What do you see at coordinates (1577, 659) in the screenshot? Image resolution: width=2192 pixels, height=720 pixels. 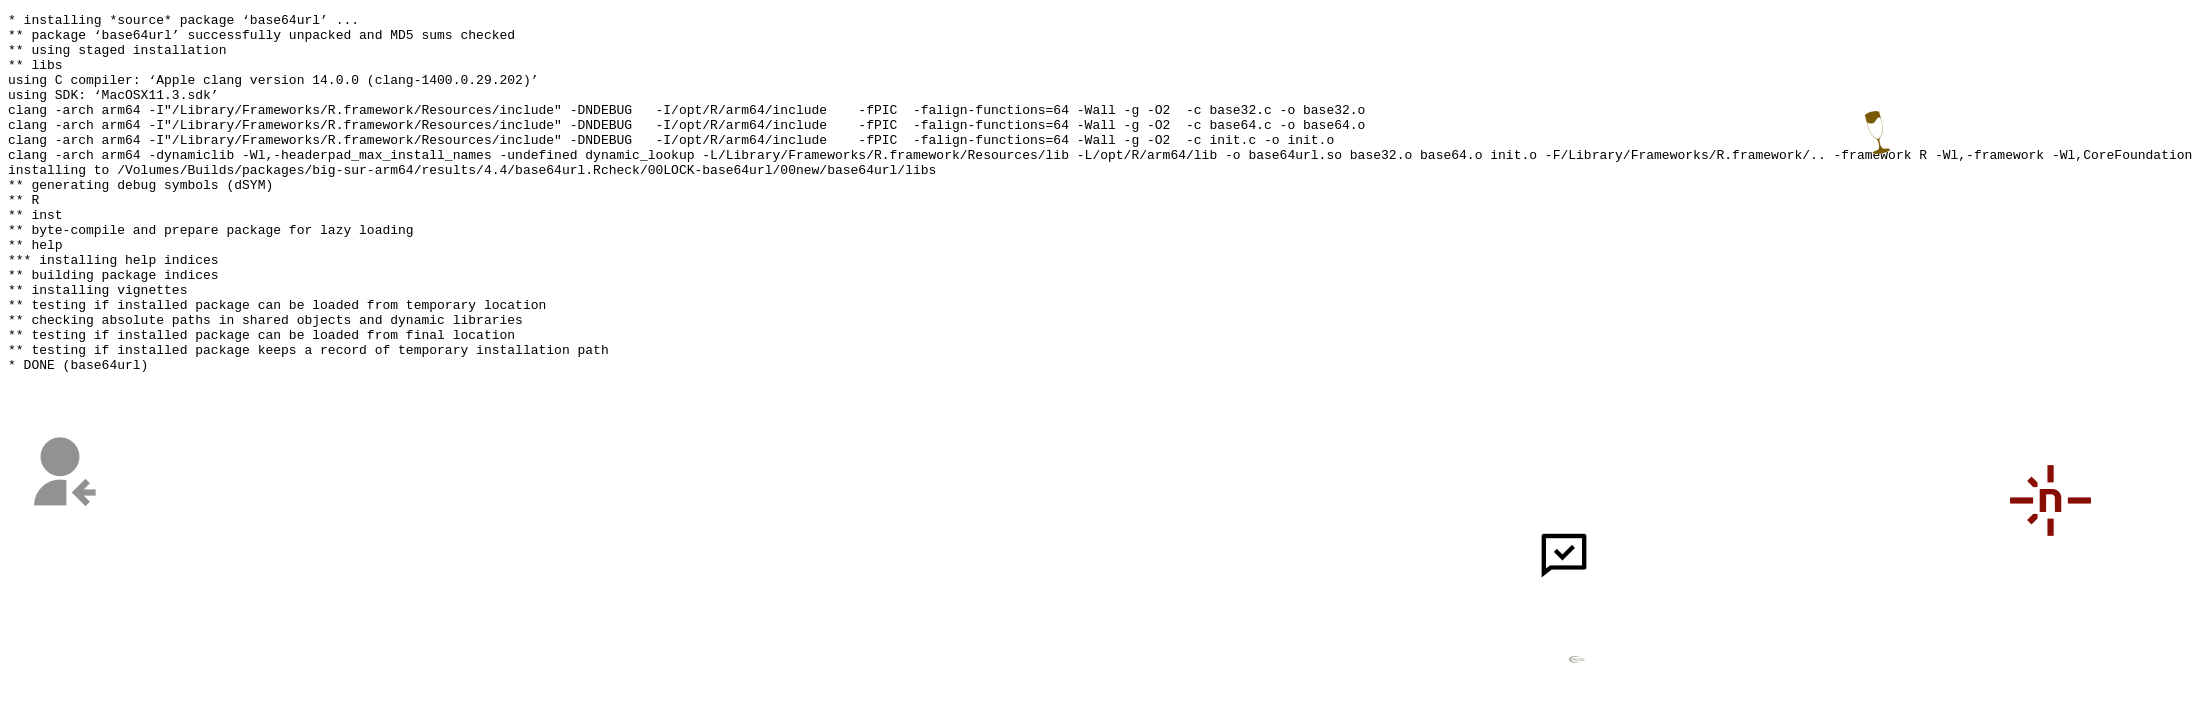 I see `WebGL technology logo` at bounding box center [1577, 659].